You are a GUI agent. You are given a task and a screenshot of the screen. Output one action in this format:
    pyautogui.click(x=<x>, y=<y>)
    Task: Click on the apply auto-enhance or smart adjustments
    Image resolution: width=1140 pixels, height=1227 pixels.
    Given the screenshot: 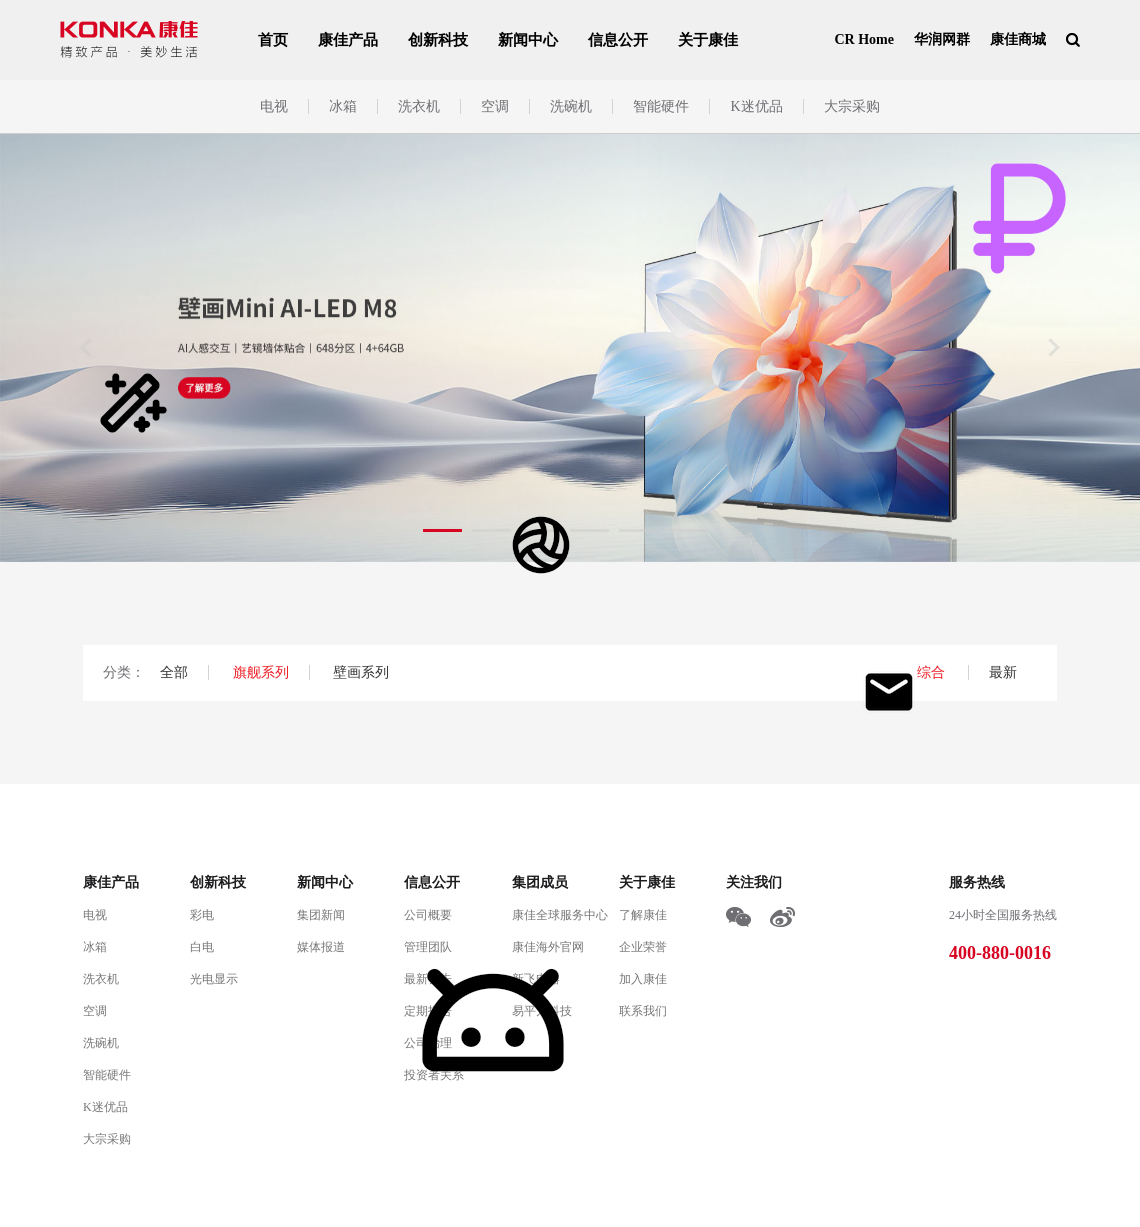 What is the action you would take?
    pyautogui.click(x=130, y=403)
    